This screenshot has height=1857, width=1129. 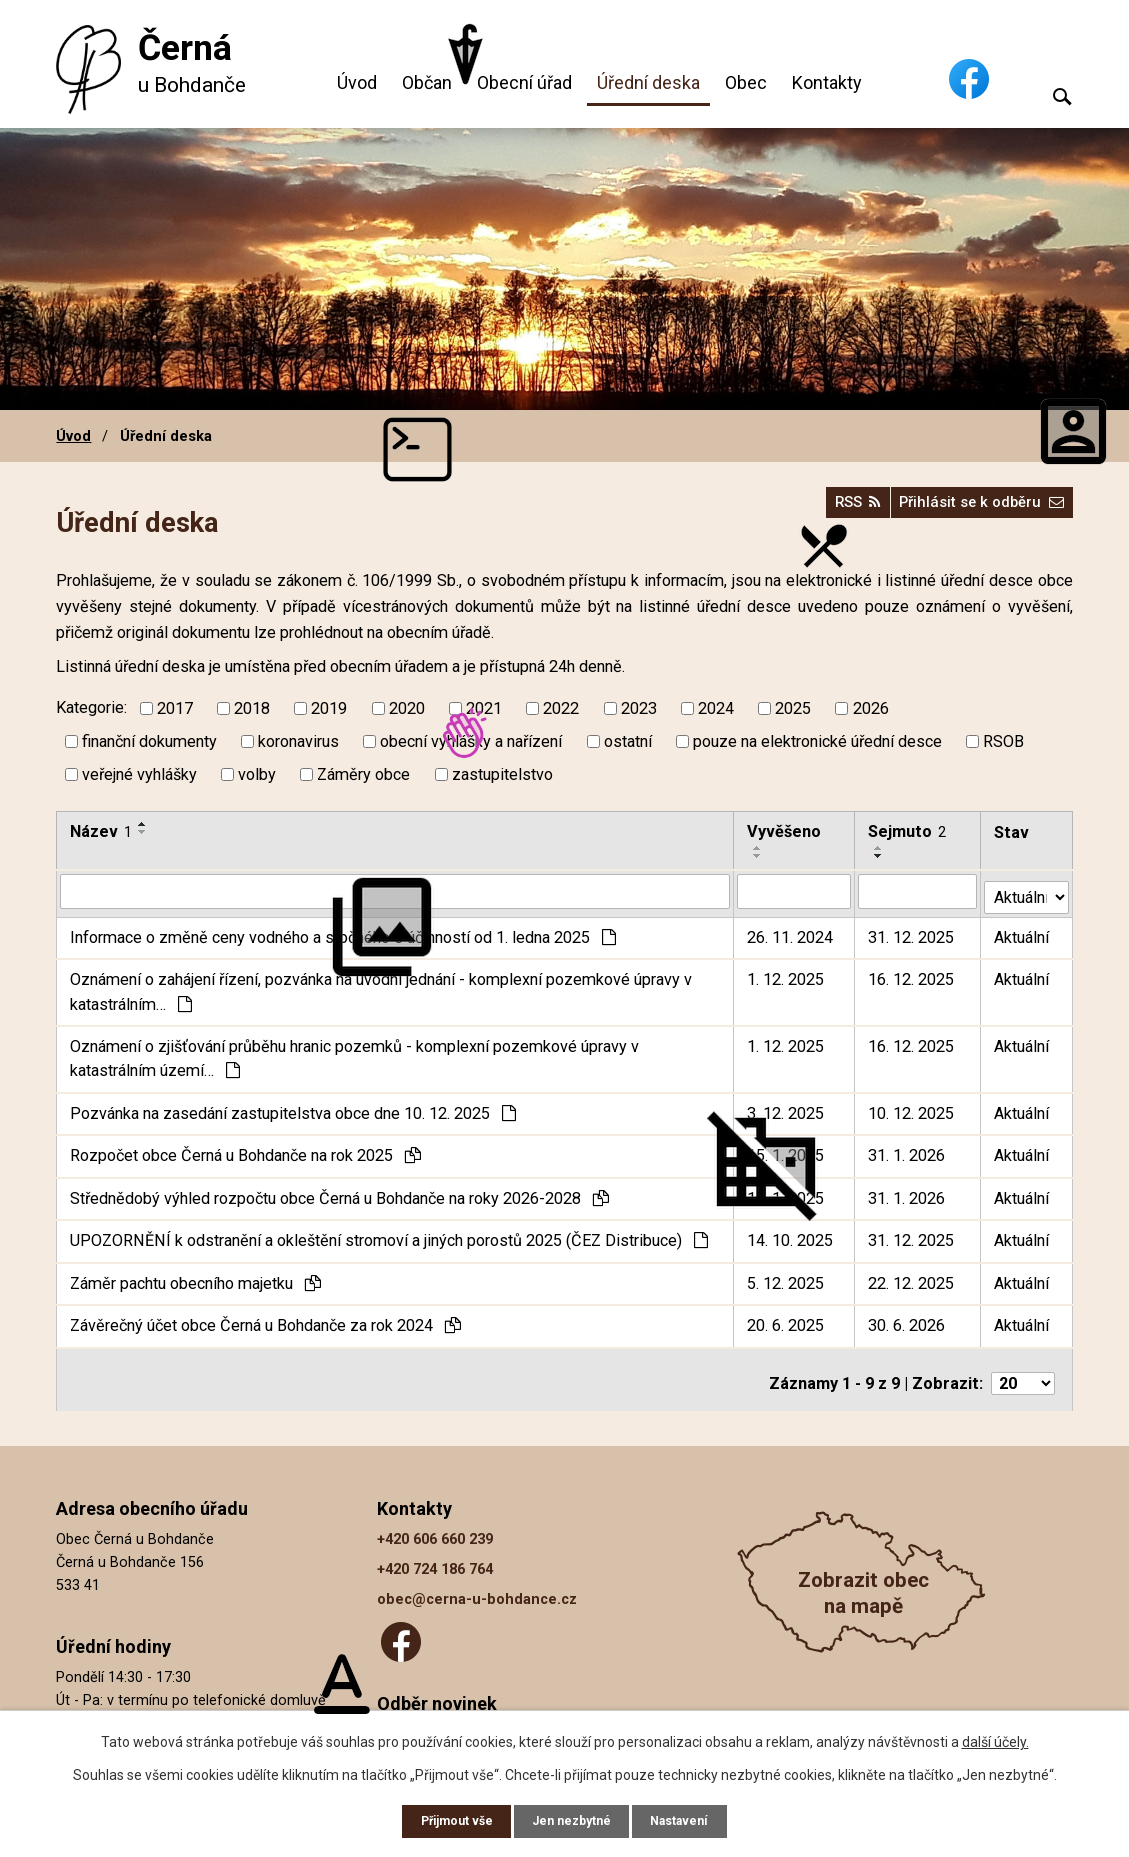 What do you see at coordinates (342, 1686) in the screenshot?
I see `change text formatting options` at bounding box center [342, 1686].